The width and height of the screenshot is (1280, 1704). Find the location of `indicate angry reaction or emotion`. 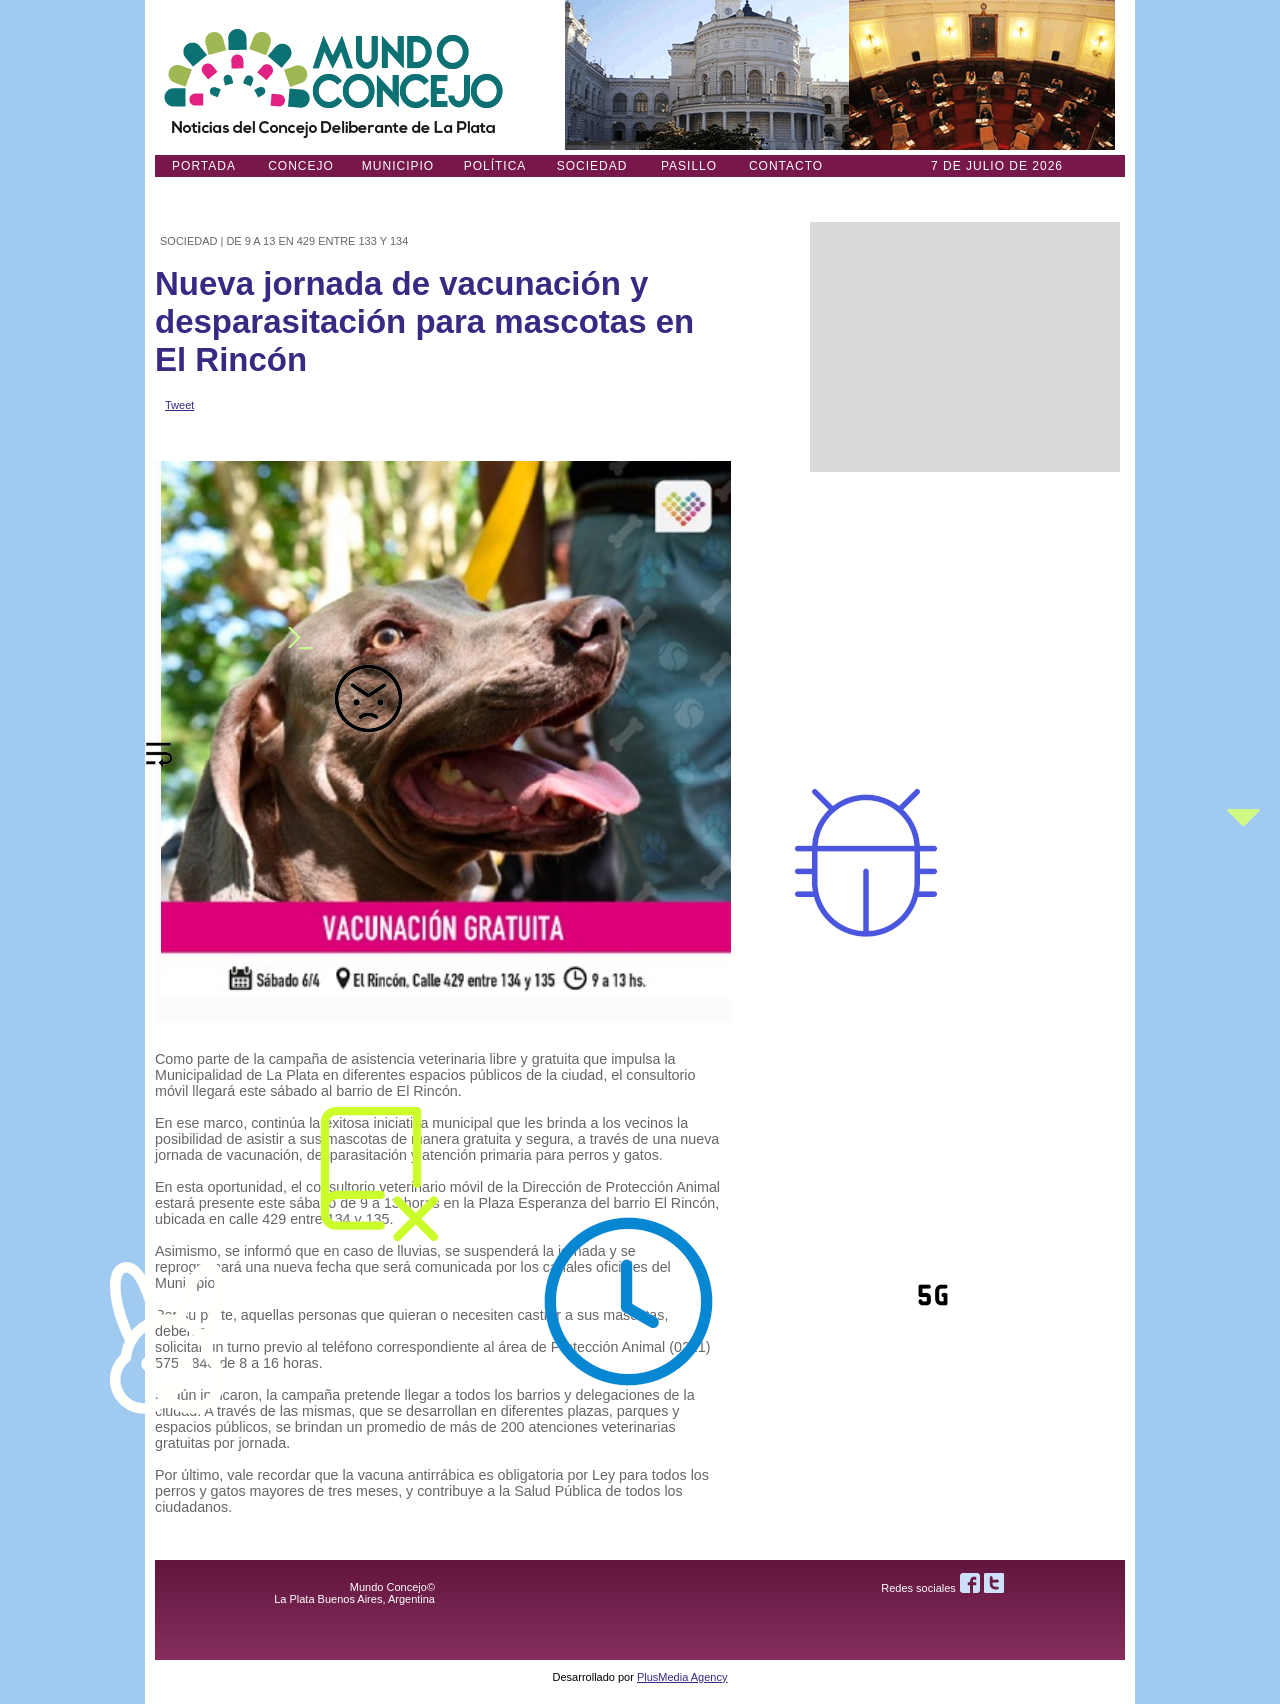

indicate angry reaction or emotion is located at coordinates (368, 698).